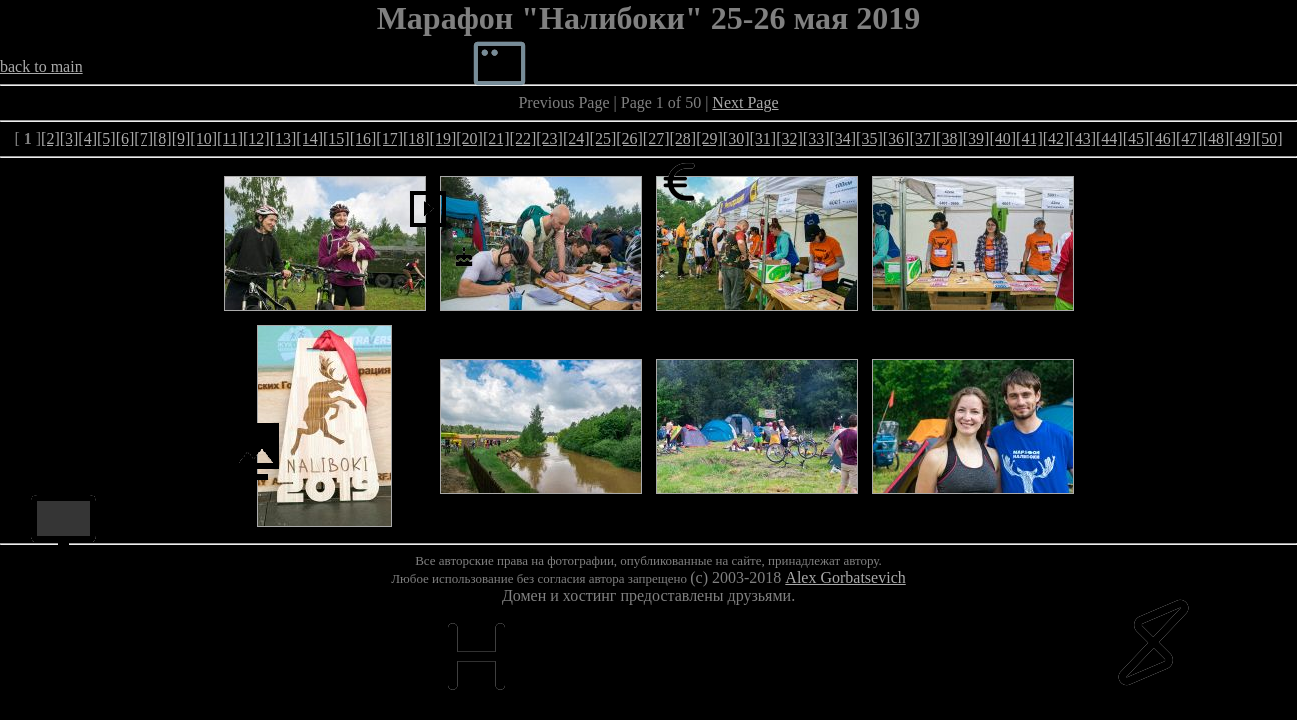 The image size is (1297, 720). What do you see at coordinates (681, 182) in the screenshot?
I see `indicates euro currency or pricing` at bounding box center [681, 182].